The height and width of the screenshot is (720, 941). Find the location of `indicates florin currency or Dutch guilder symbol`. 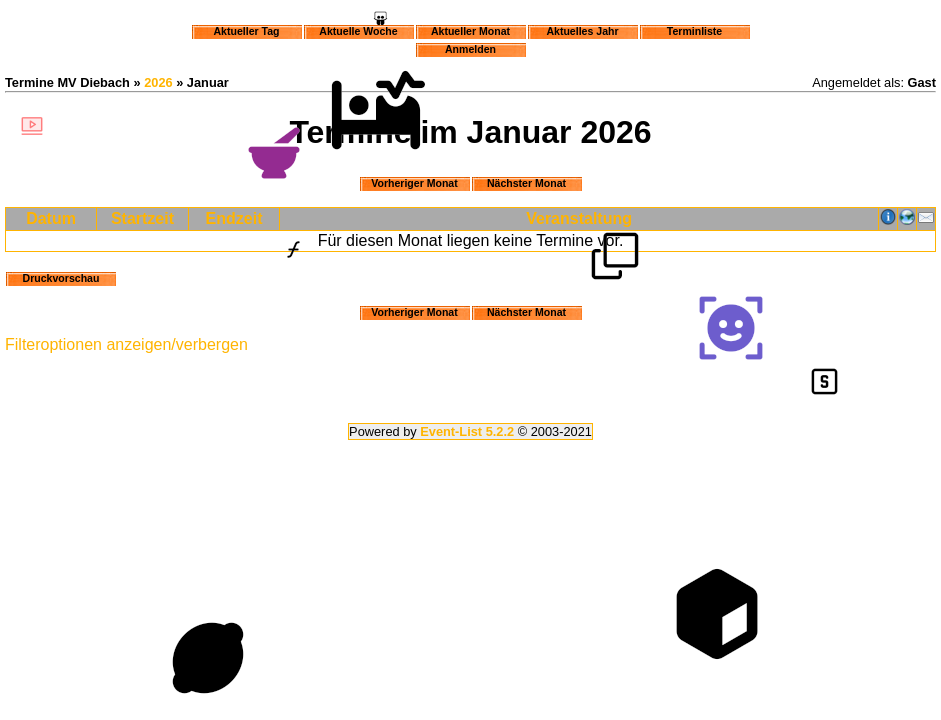

indicates florin currency or Dutch guilder symbol is located at coordinates (293, 249).